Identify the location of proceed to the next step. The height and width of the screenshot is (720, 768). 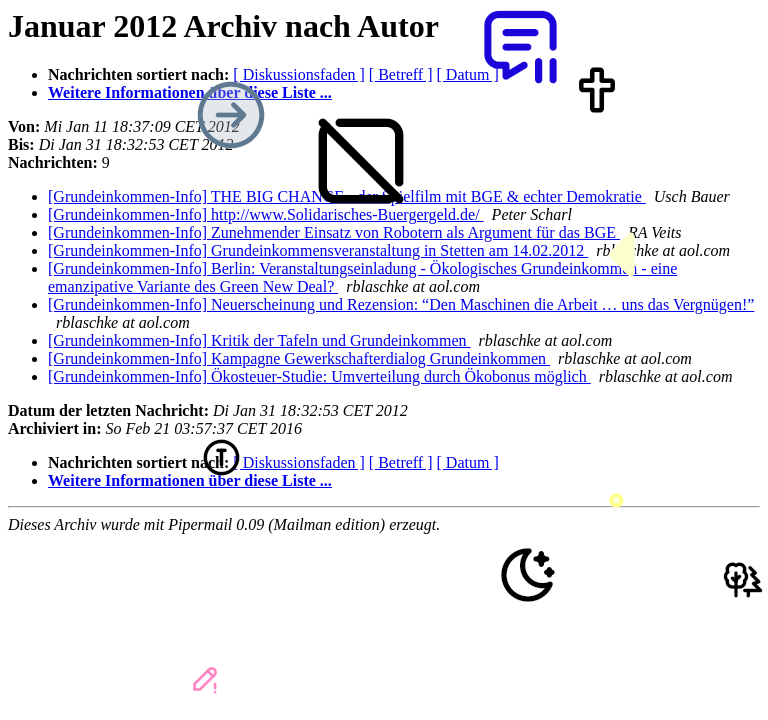
(231, 115).